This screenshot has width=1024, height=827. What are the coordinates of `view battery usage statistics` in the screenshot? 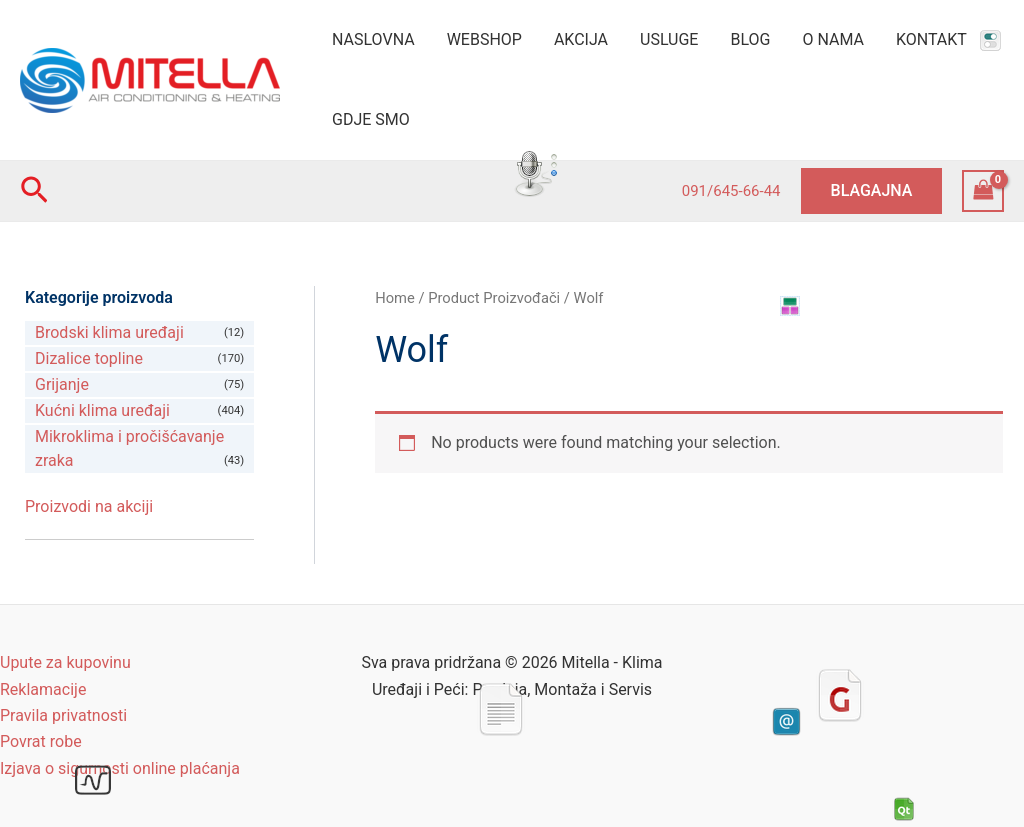 It's located at (93, 779).